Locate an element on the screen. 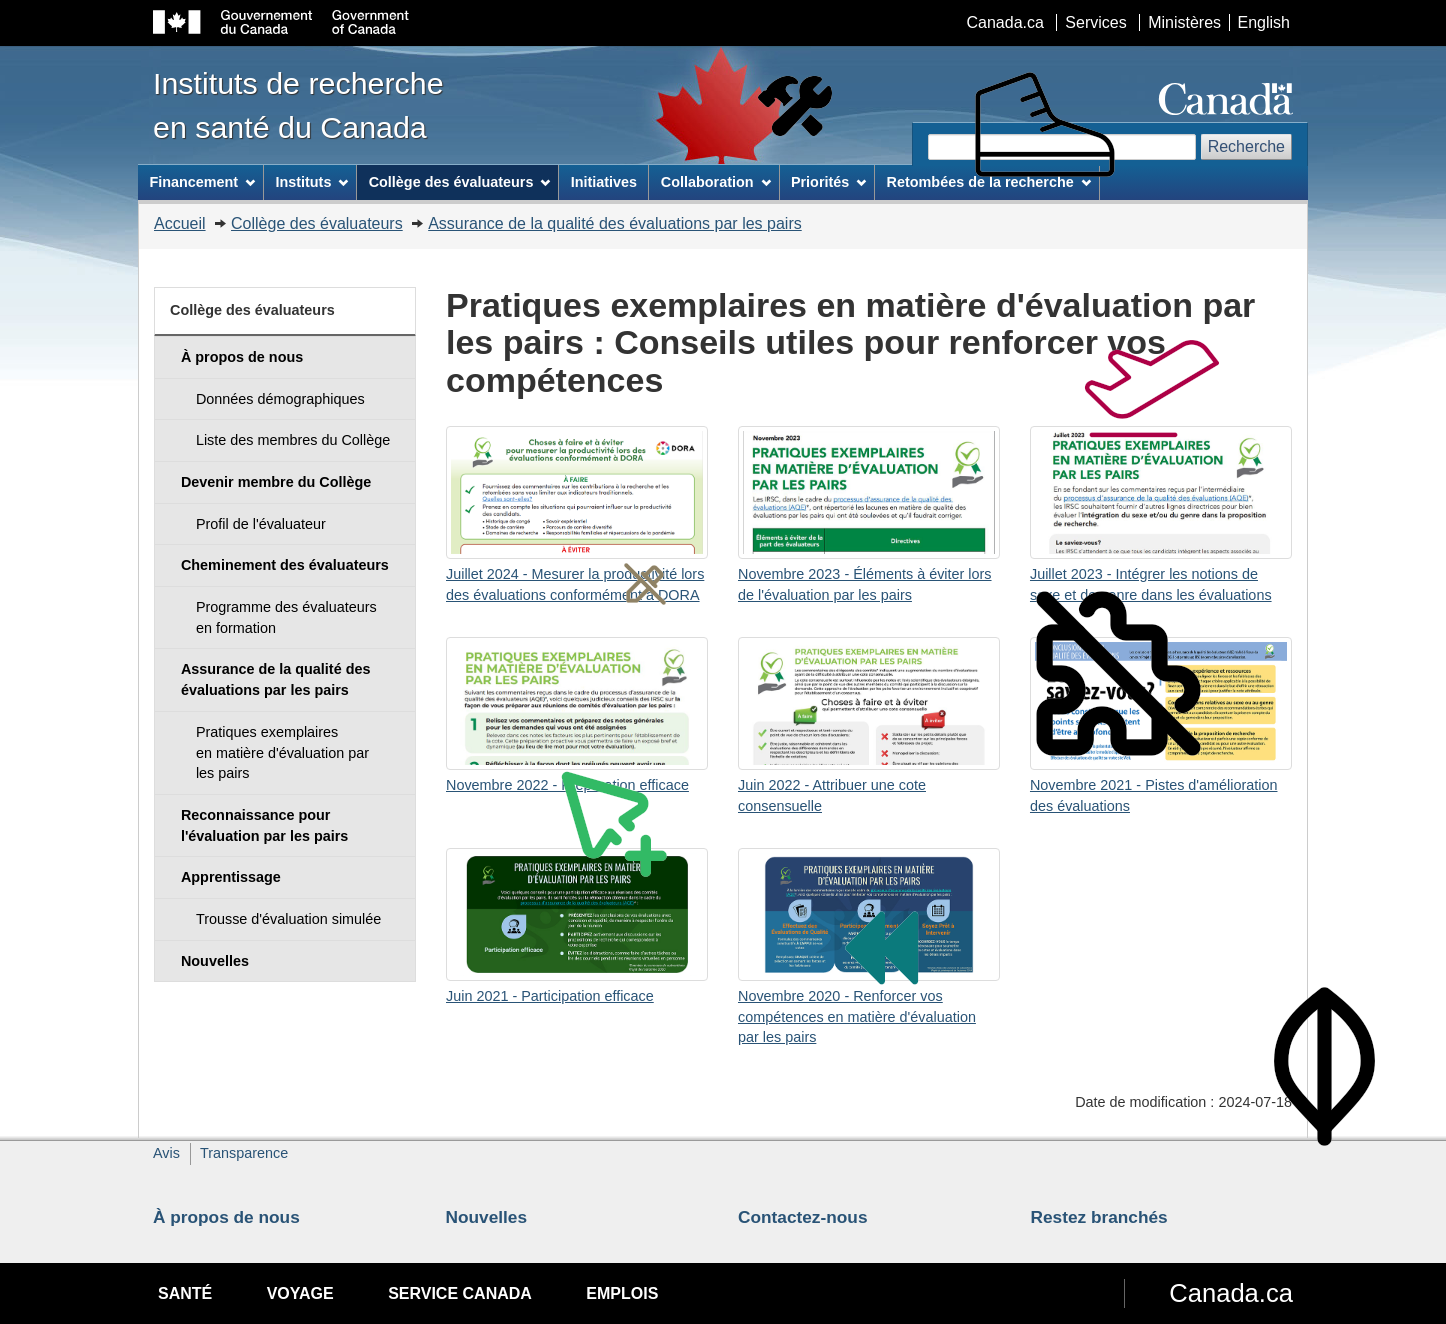 The image size is (1446, 1324). disable or remove an extension or plugin is located at coordinates (1118, 673).